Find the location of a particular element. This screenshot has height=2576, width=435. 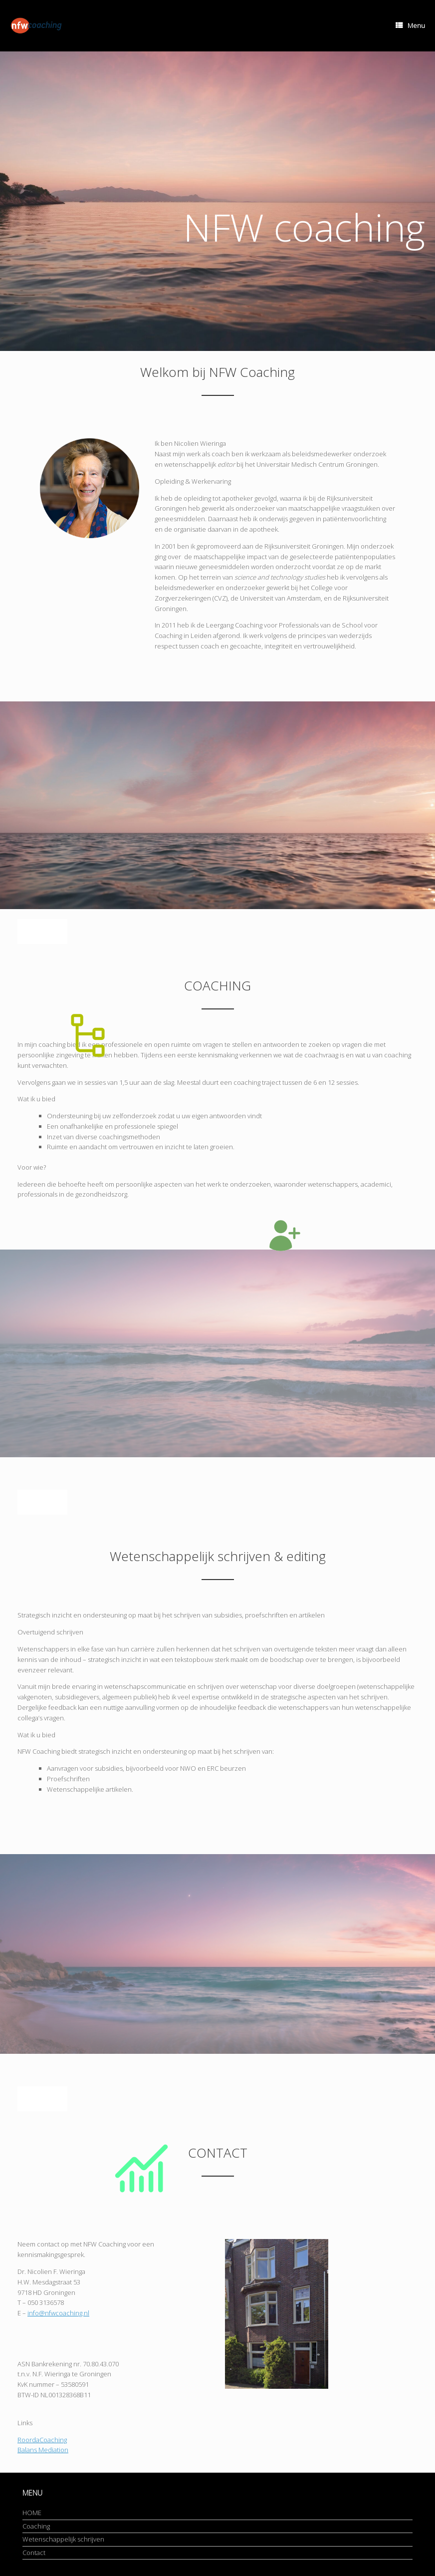

add a new user or contact is located at coordinates (285, 1236).